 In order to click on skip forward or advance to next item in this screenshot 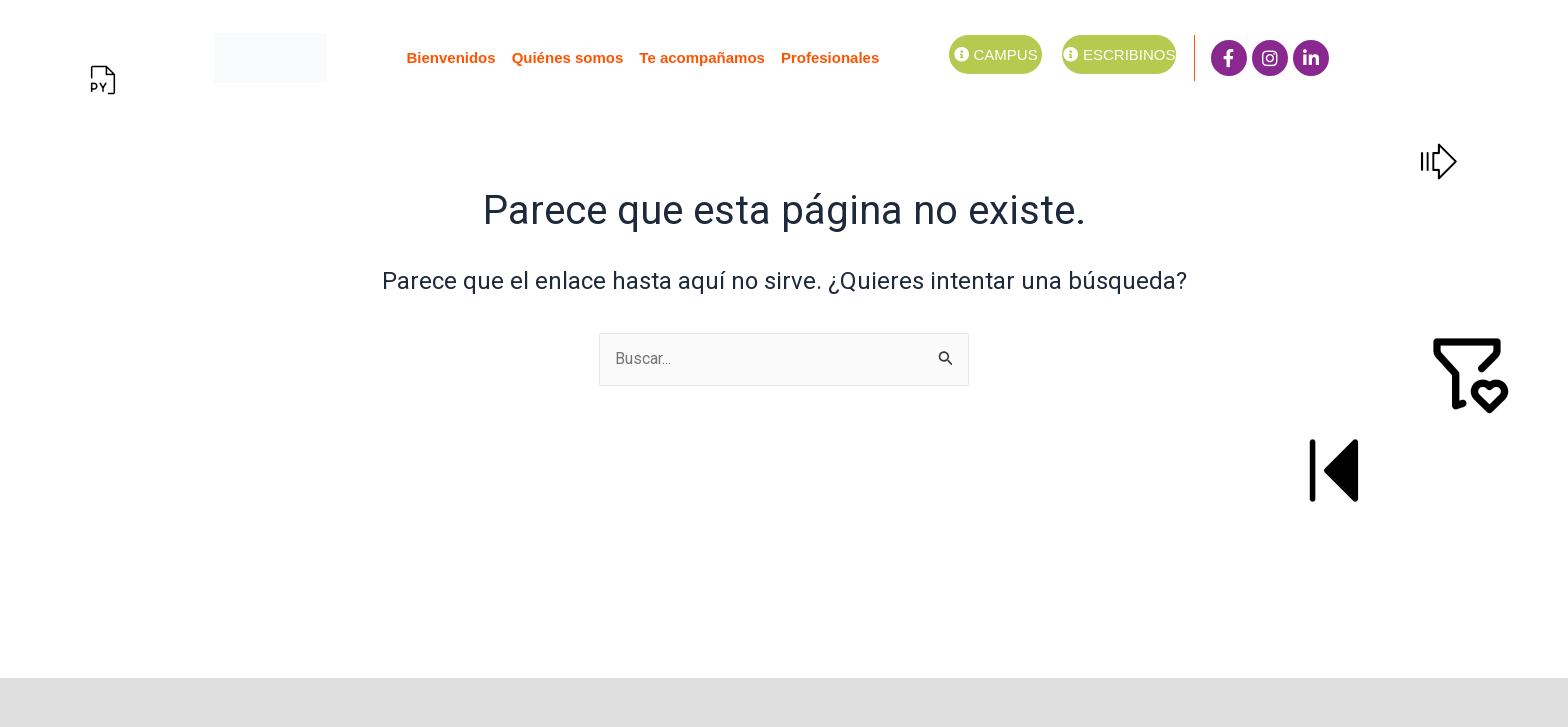, I will do `click(1437, 161)`.